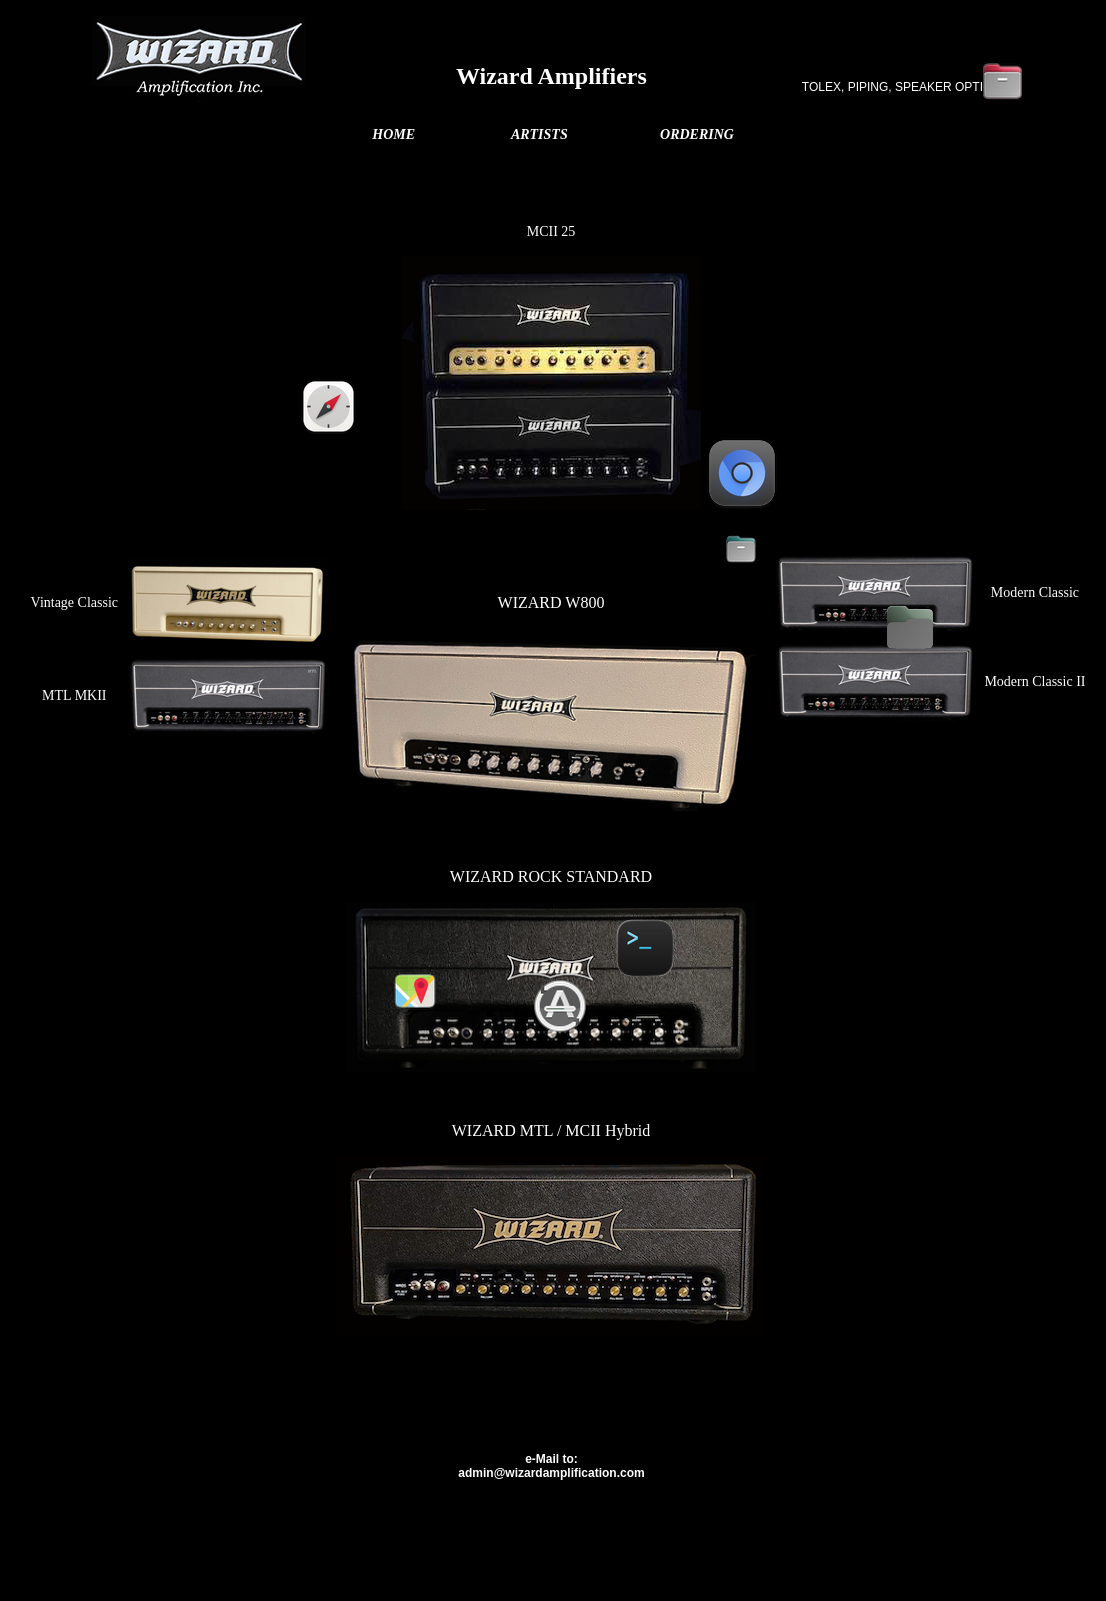  I want to click on open navigation or compass preferences, so click(328, 406).